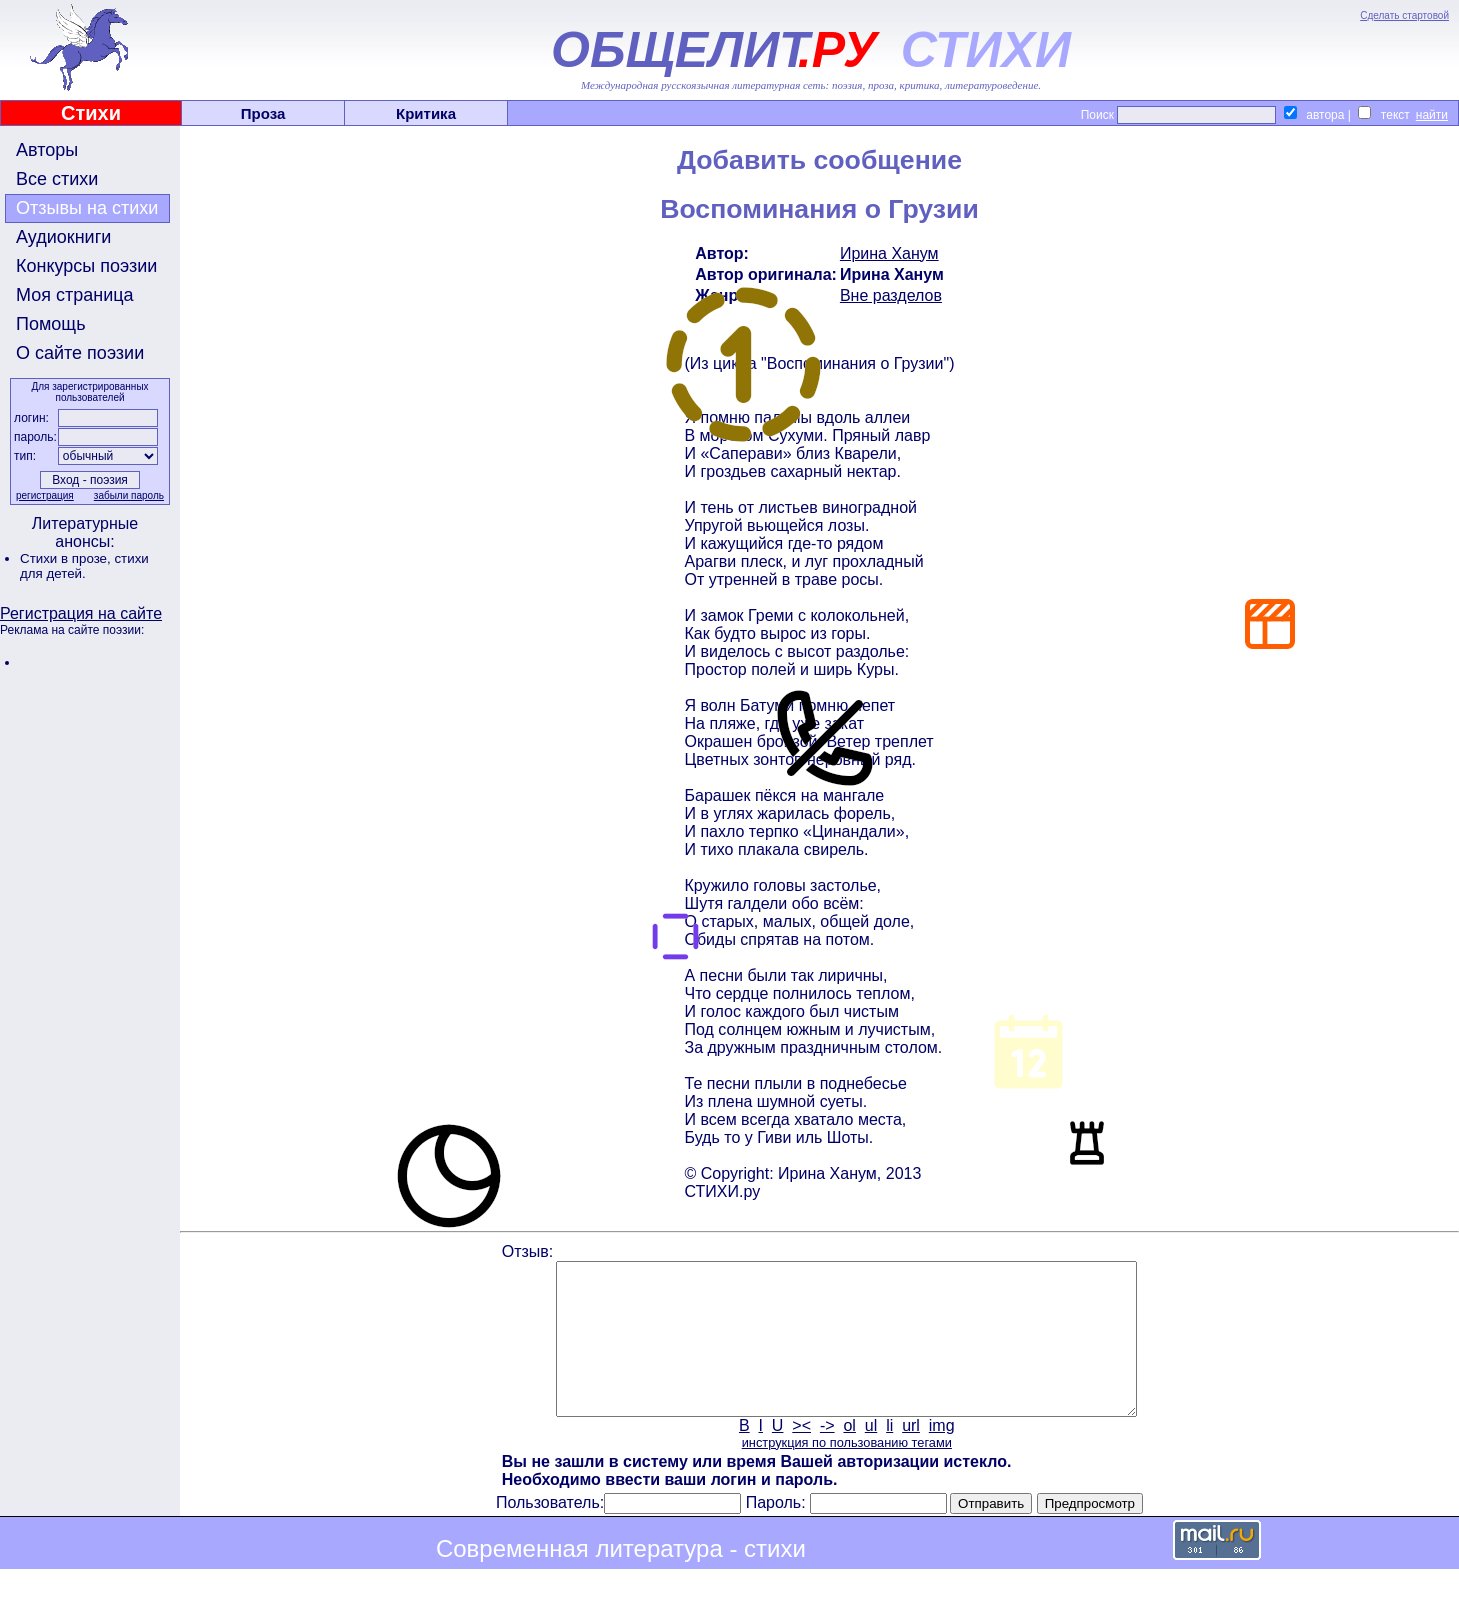 Image resolution: width=1459 pixels, height=1599 pixels. What do you see at coordinates (743, 364) in the screenshot?
I see `indicates step one in a multi-step process` at bounding box center [743, 364].